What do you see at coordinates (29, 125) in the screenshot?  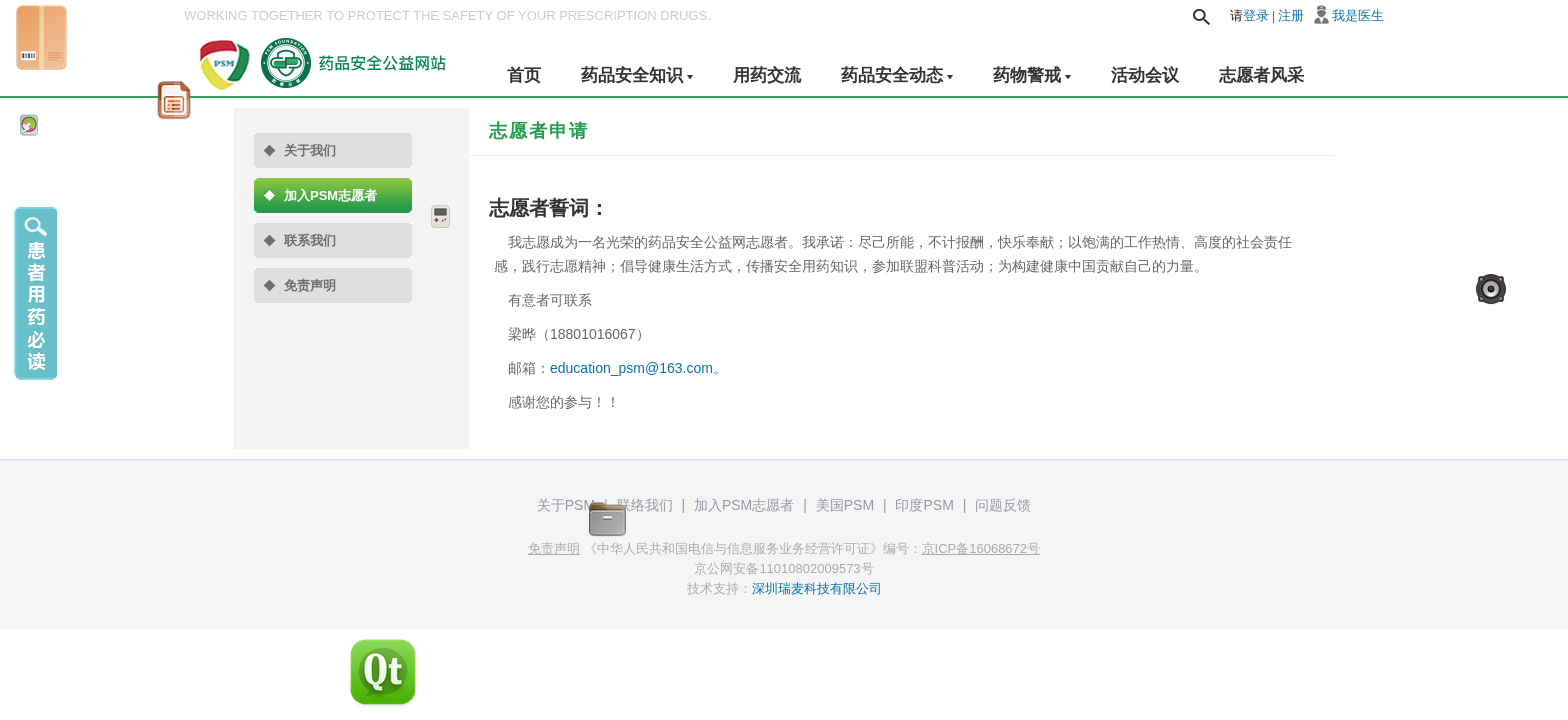 I see `open GParted disk partition editor` at bounding box center [29, 125].